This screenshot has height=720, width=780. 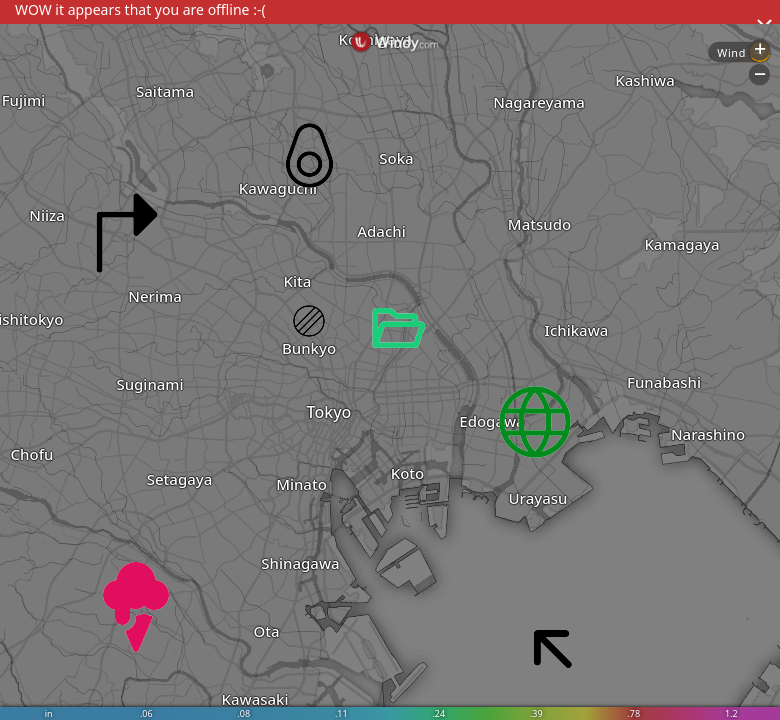 What do you see at coordinates (309, 155) in the screenshot?
I see `indicates healthy or vegetarian food options` at bounding box center [309, 155].